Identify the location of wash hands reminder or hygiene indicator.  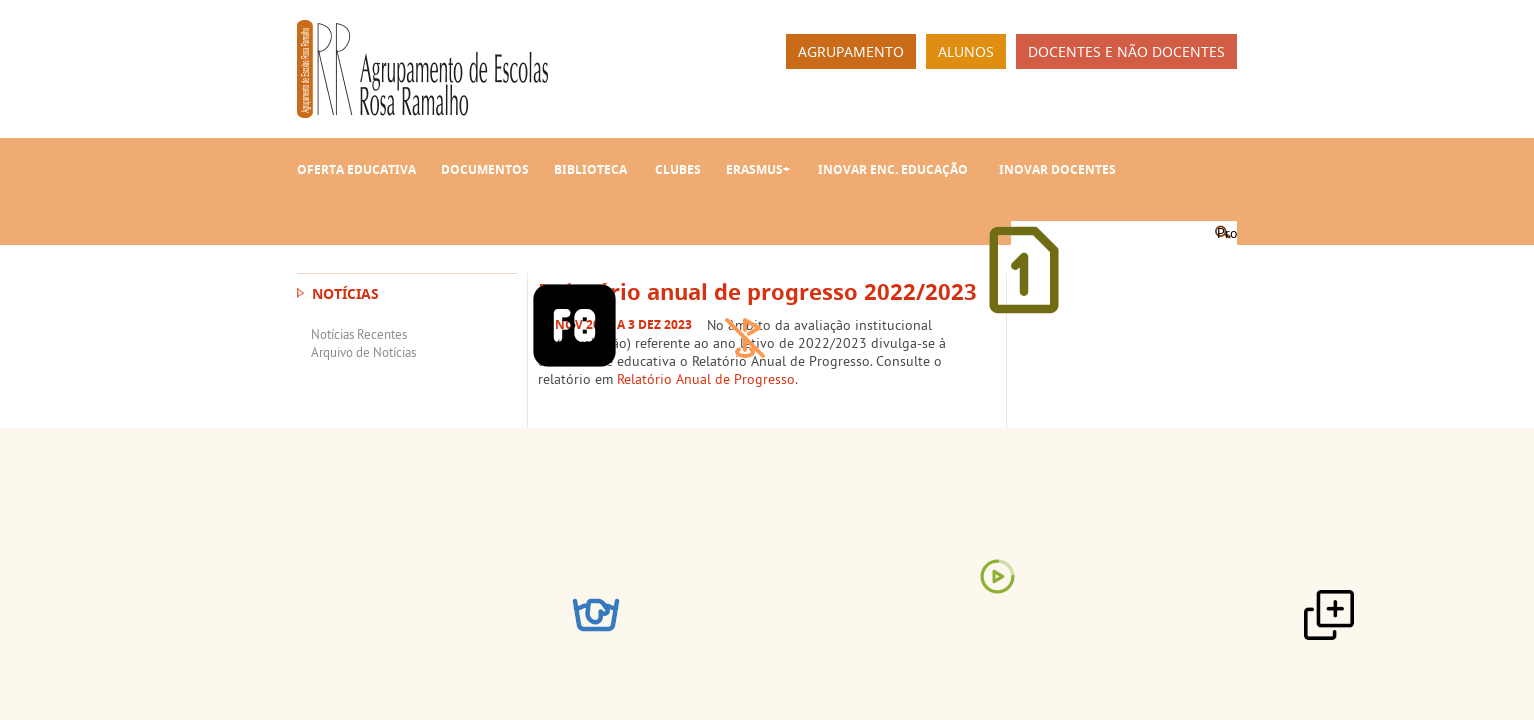
(596, 615).